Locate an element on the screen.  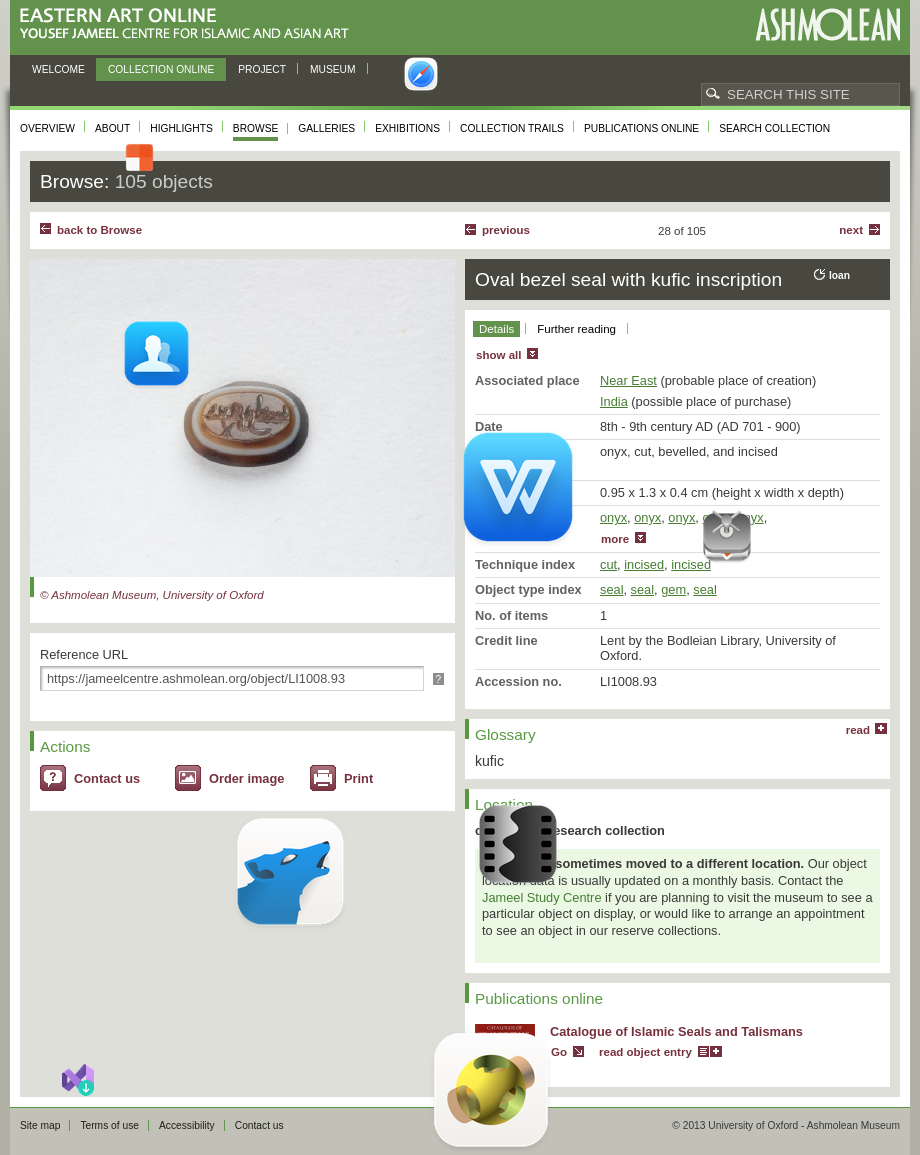
open amarok music player is located at coordinates (290, 871).